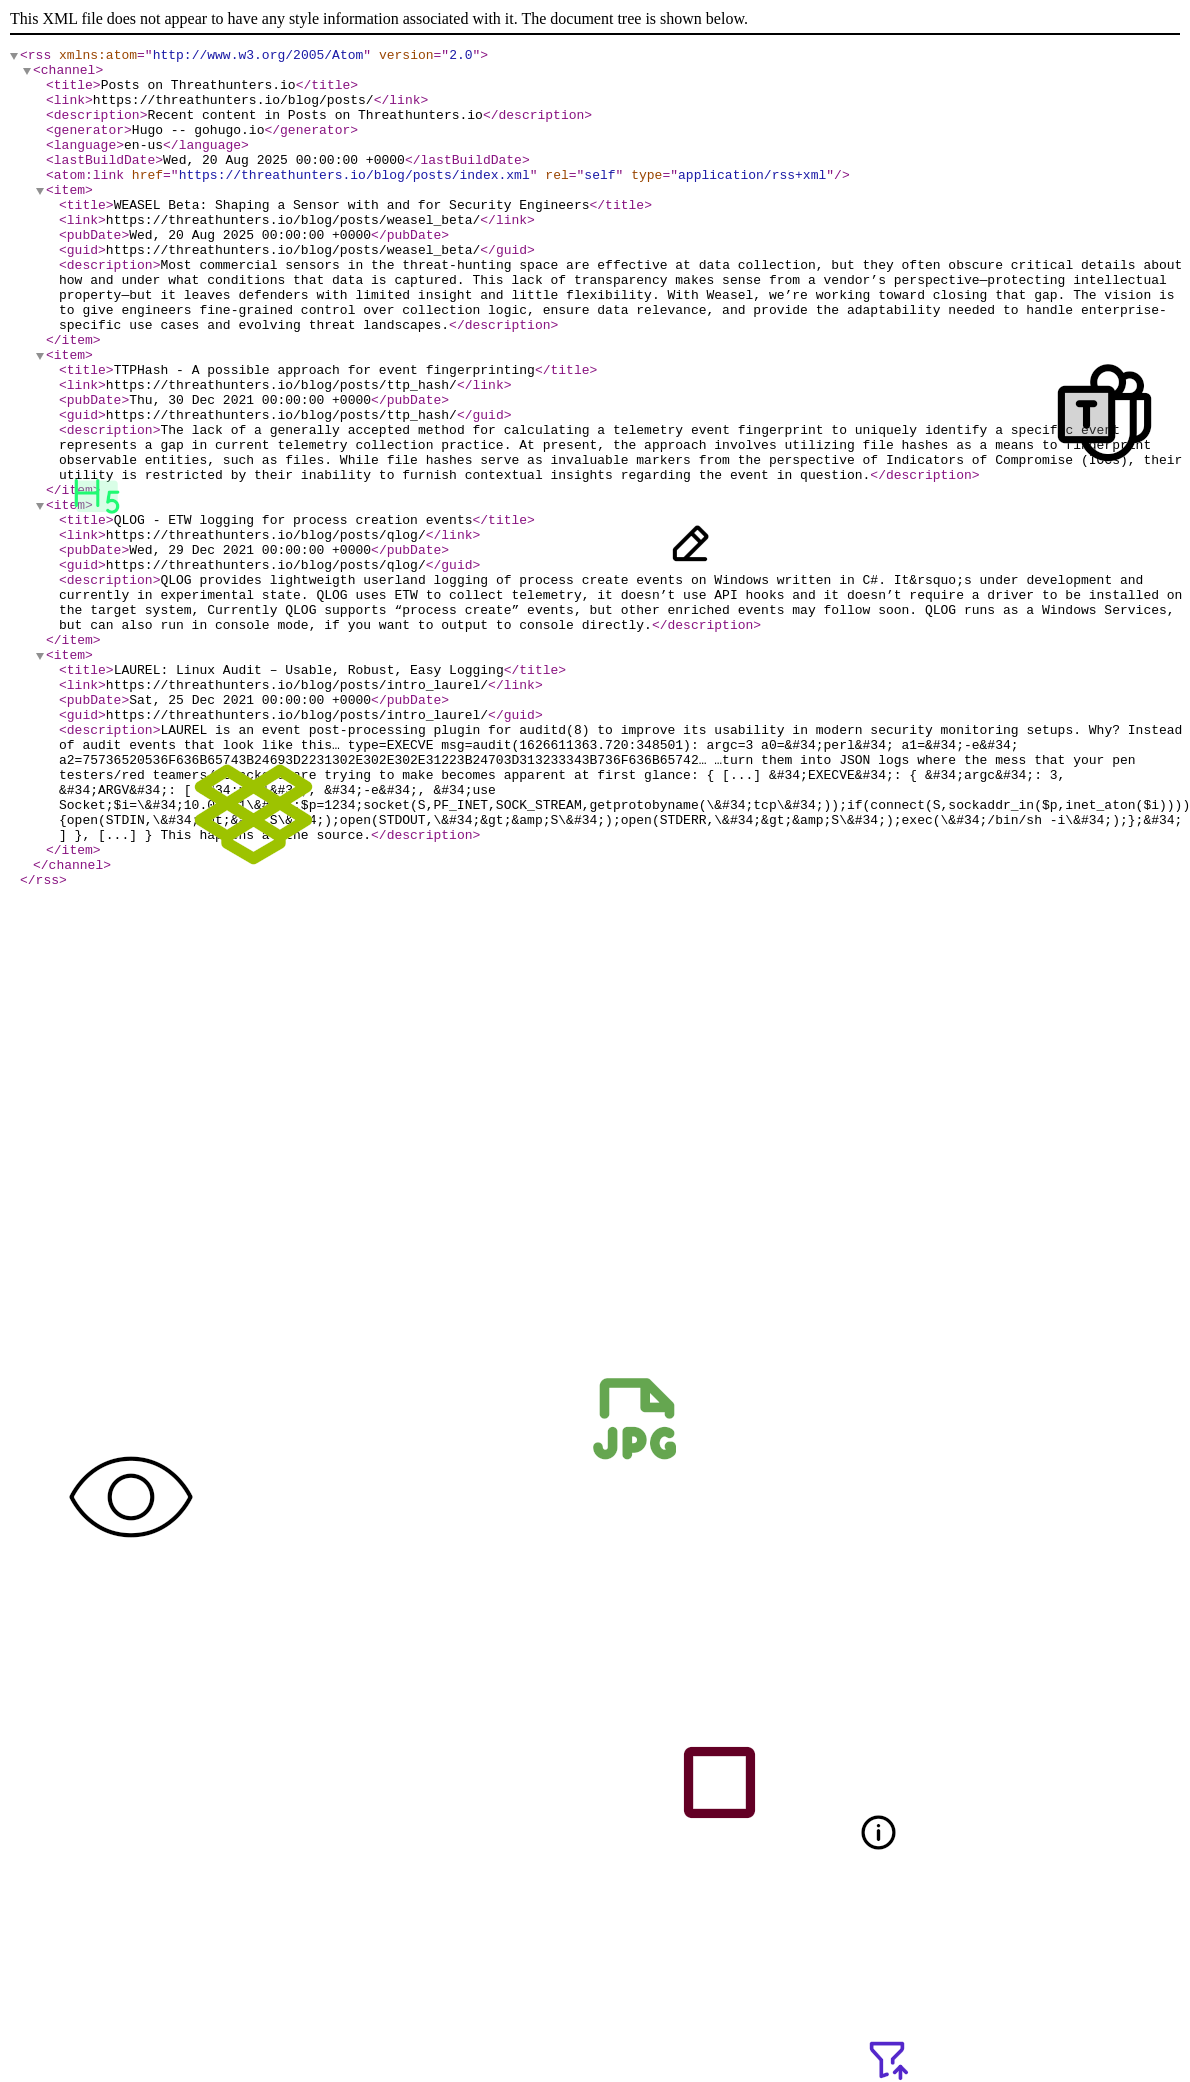 This screenshot has height=2082, width=1190. Describe the element at coordinates (637, 1422) in the screenshot. I see `view or open a JPG image file` at that location.